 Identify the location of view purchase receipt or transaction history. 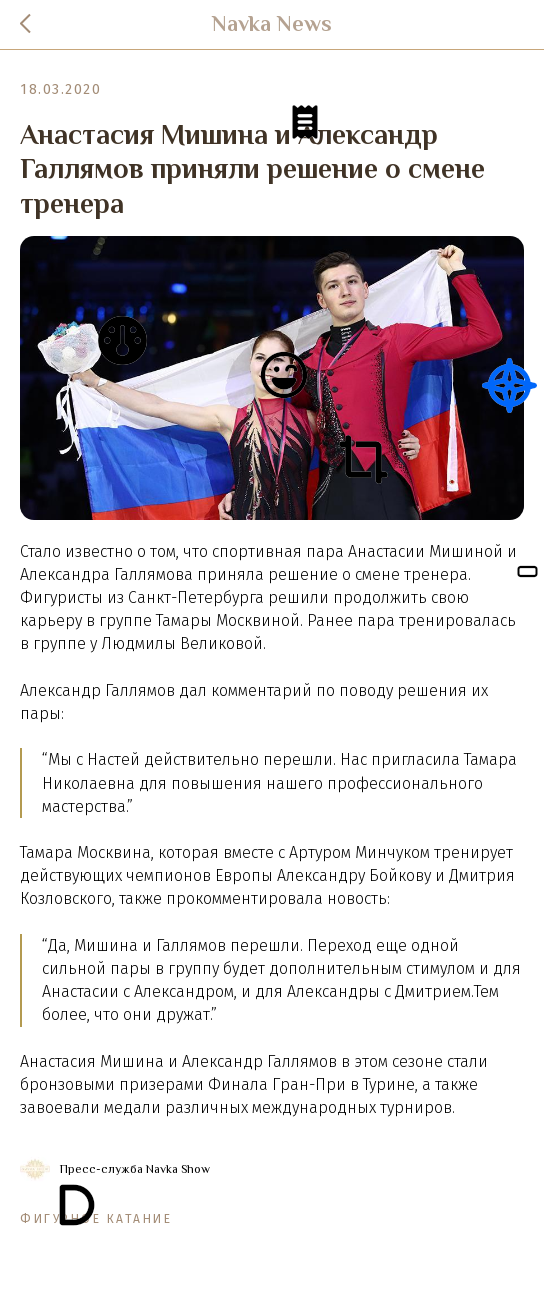
(305, 122).